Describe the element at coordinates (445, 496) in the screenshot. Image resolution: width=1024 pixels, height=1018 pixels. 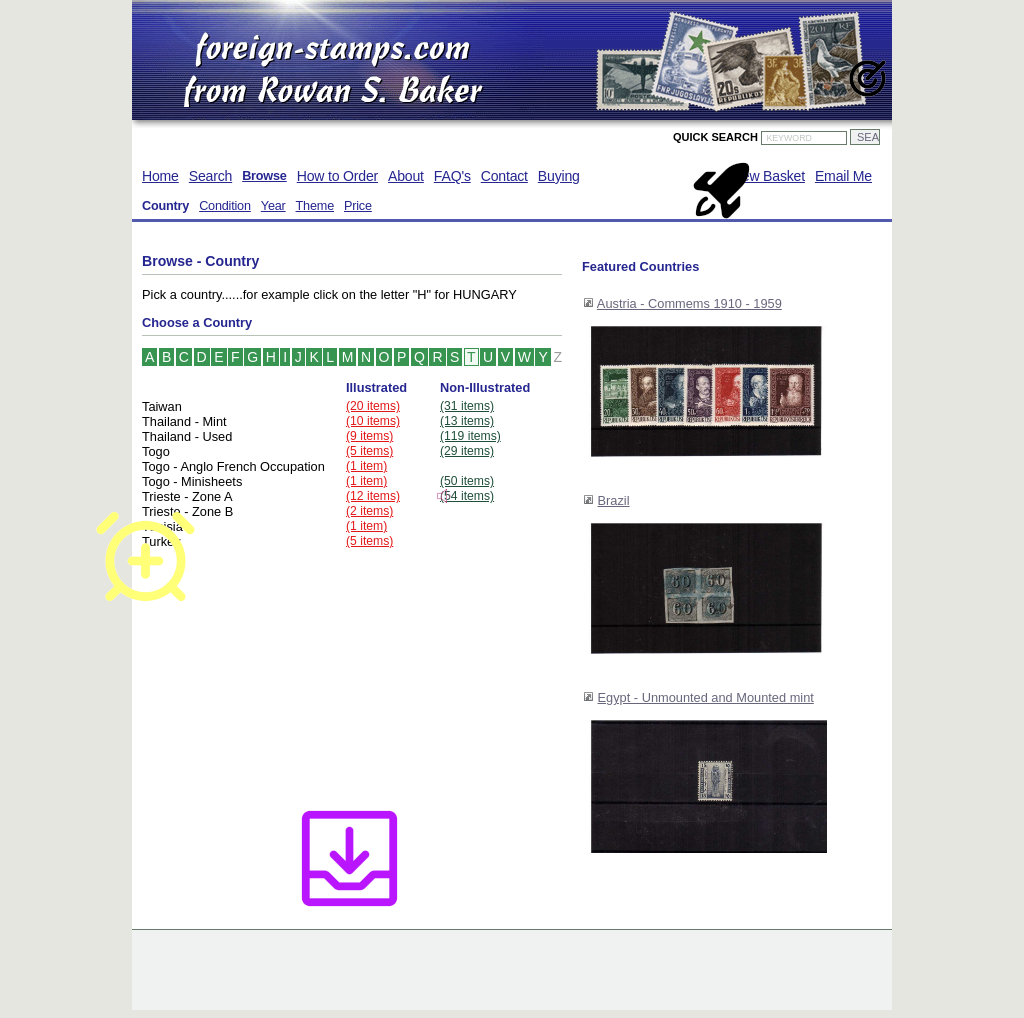
I see `adjust volume to low level` at that location.